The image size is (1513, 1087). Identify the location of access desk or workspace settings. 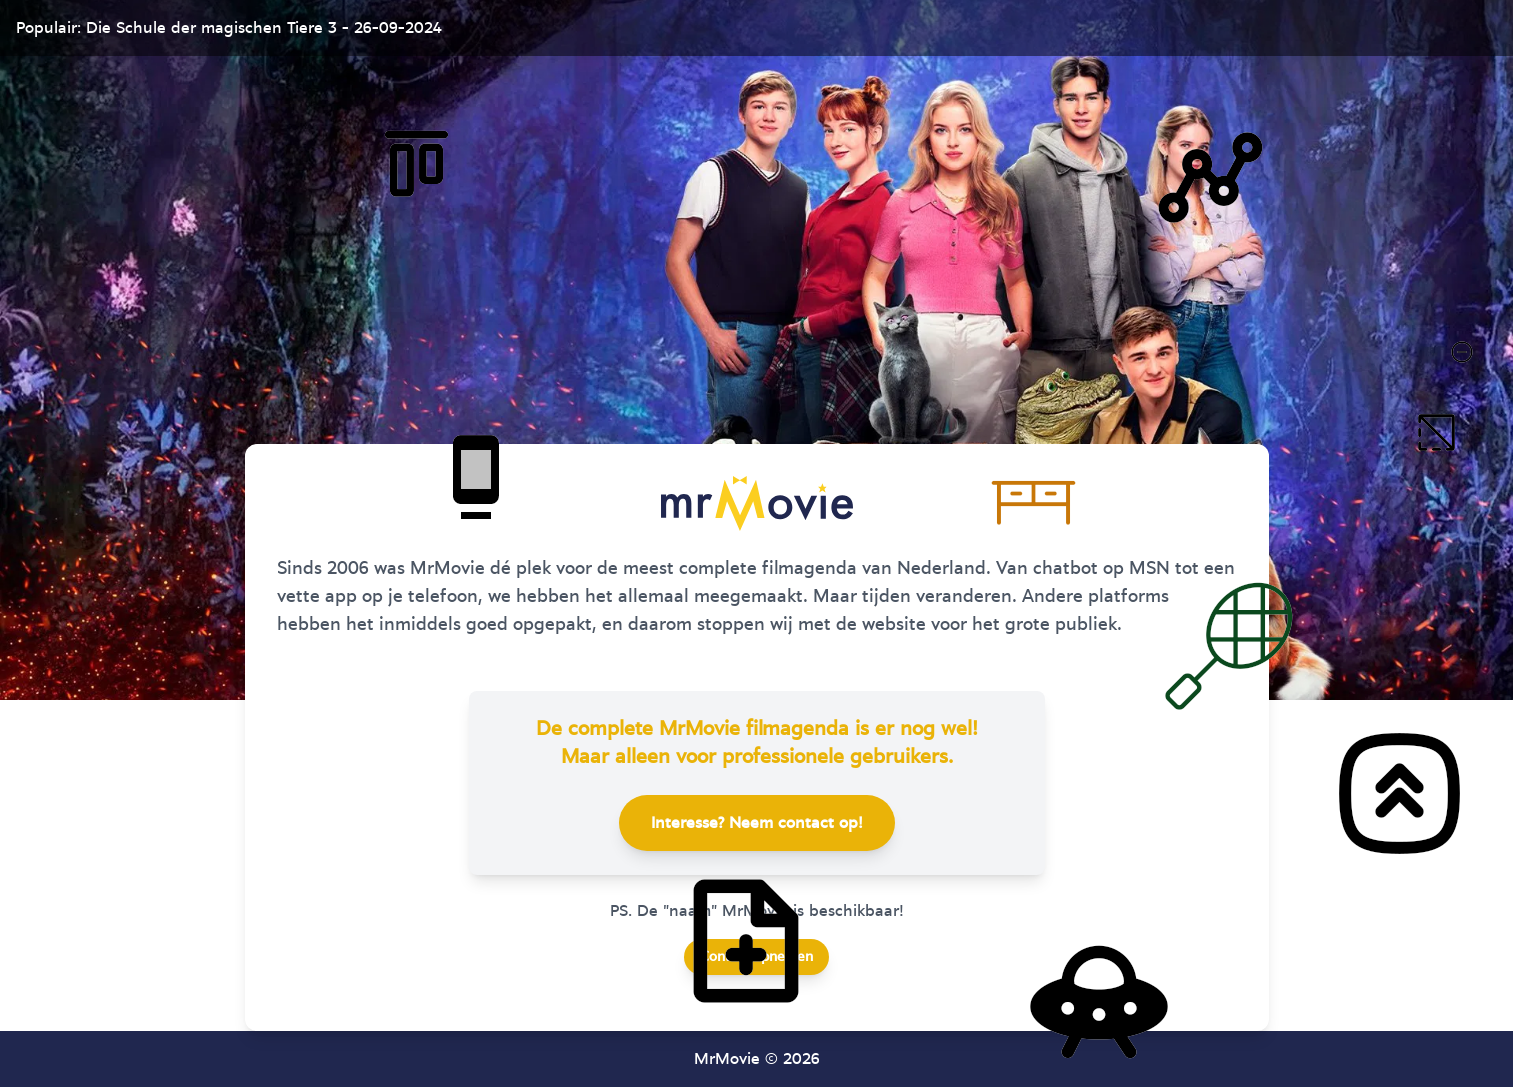
(1033, 501).